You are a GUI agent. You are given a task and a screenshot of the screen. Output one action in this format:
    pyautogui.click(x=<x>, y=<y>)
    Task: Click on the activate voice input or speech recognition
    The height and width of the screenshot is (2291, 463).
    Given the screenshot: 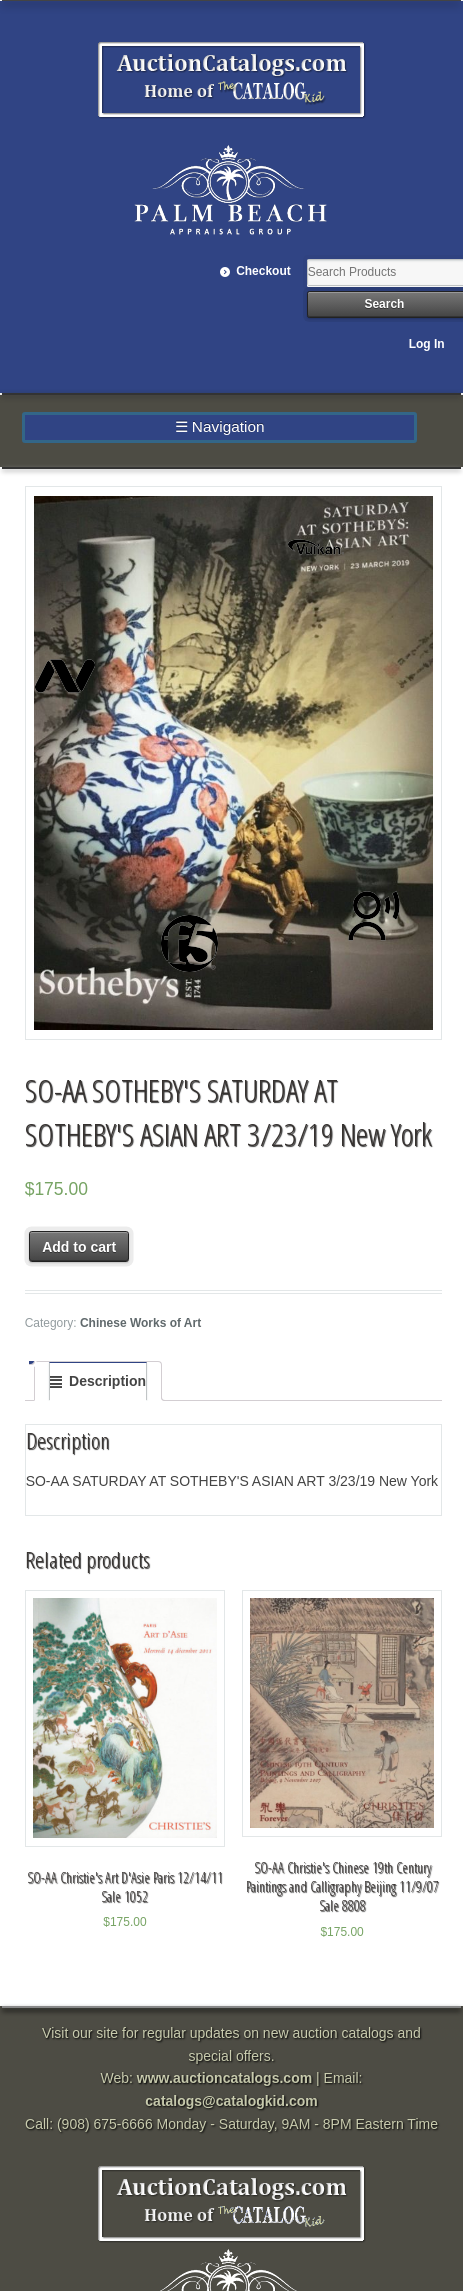 What is the action you would take?
    pyautogui.click(x=374, y=917)
    